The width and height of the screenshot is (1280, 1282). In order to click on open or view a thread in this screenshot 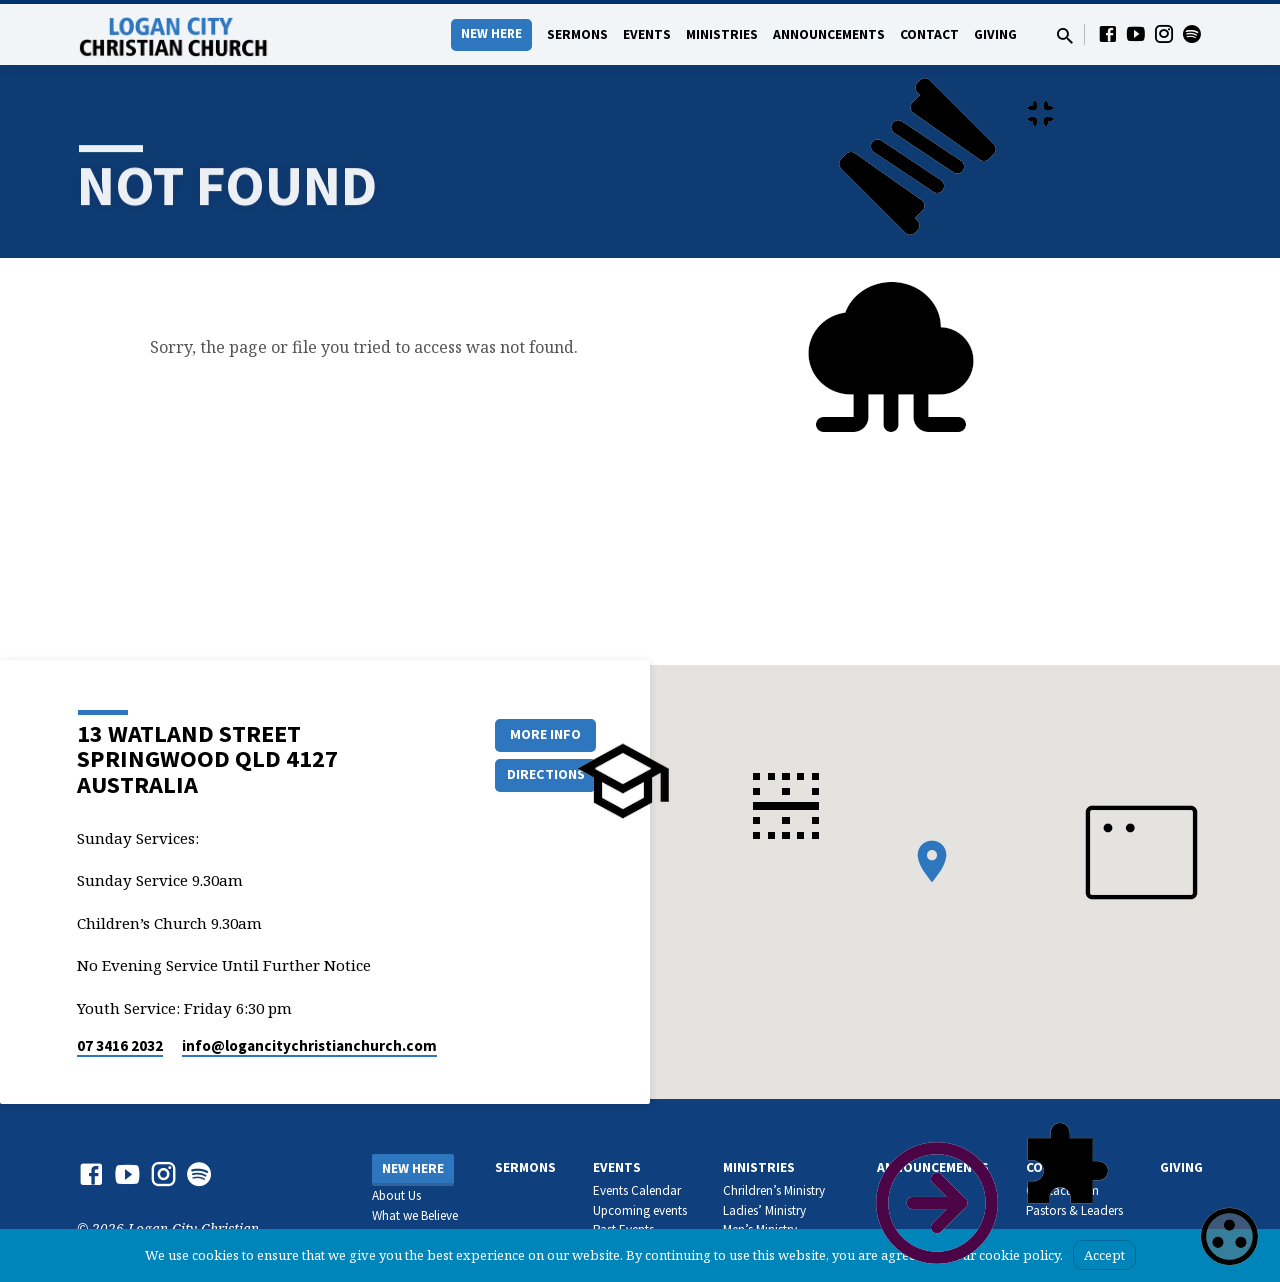, I will do `click(917, 156)`.